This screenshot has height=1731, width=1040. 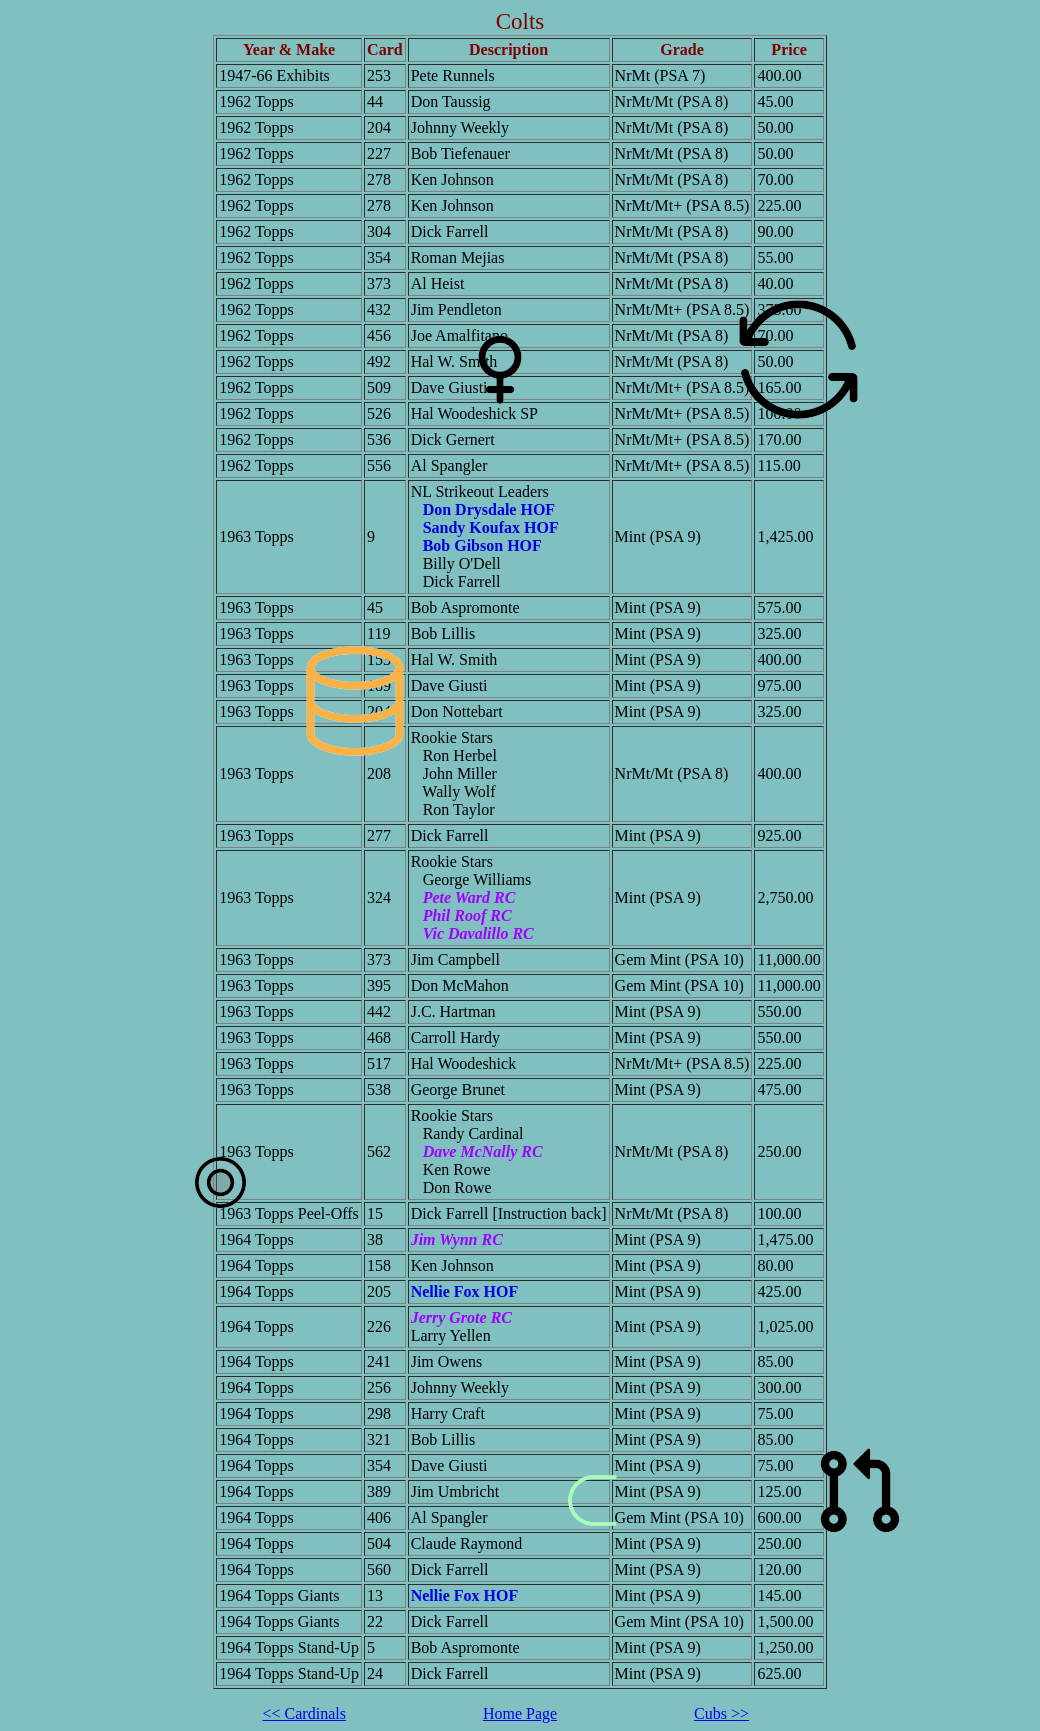 I want to click on sync or refresh data, so click(x=798, y=359).